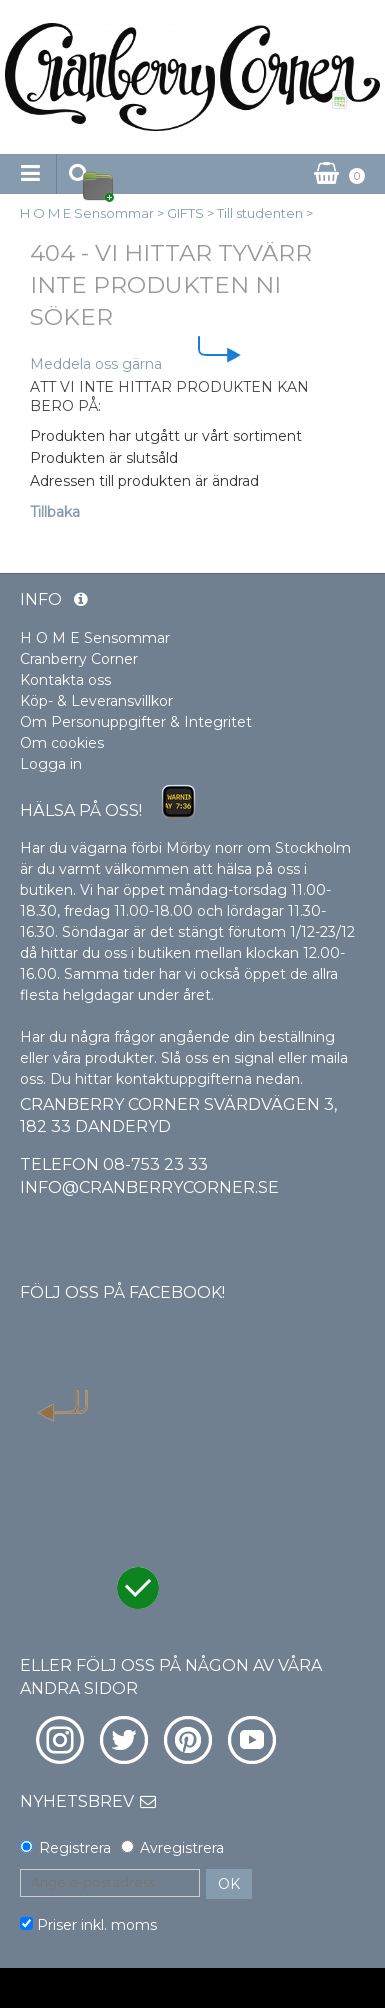 This screenshot has width=385, height=2008. Describe the element at coordinates (339, 99) in the screenshot. I see `open a spreadsheet file` at that location.